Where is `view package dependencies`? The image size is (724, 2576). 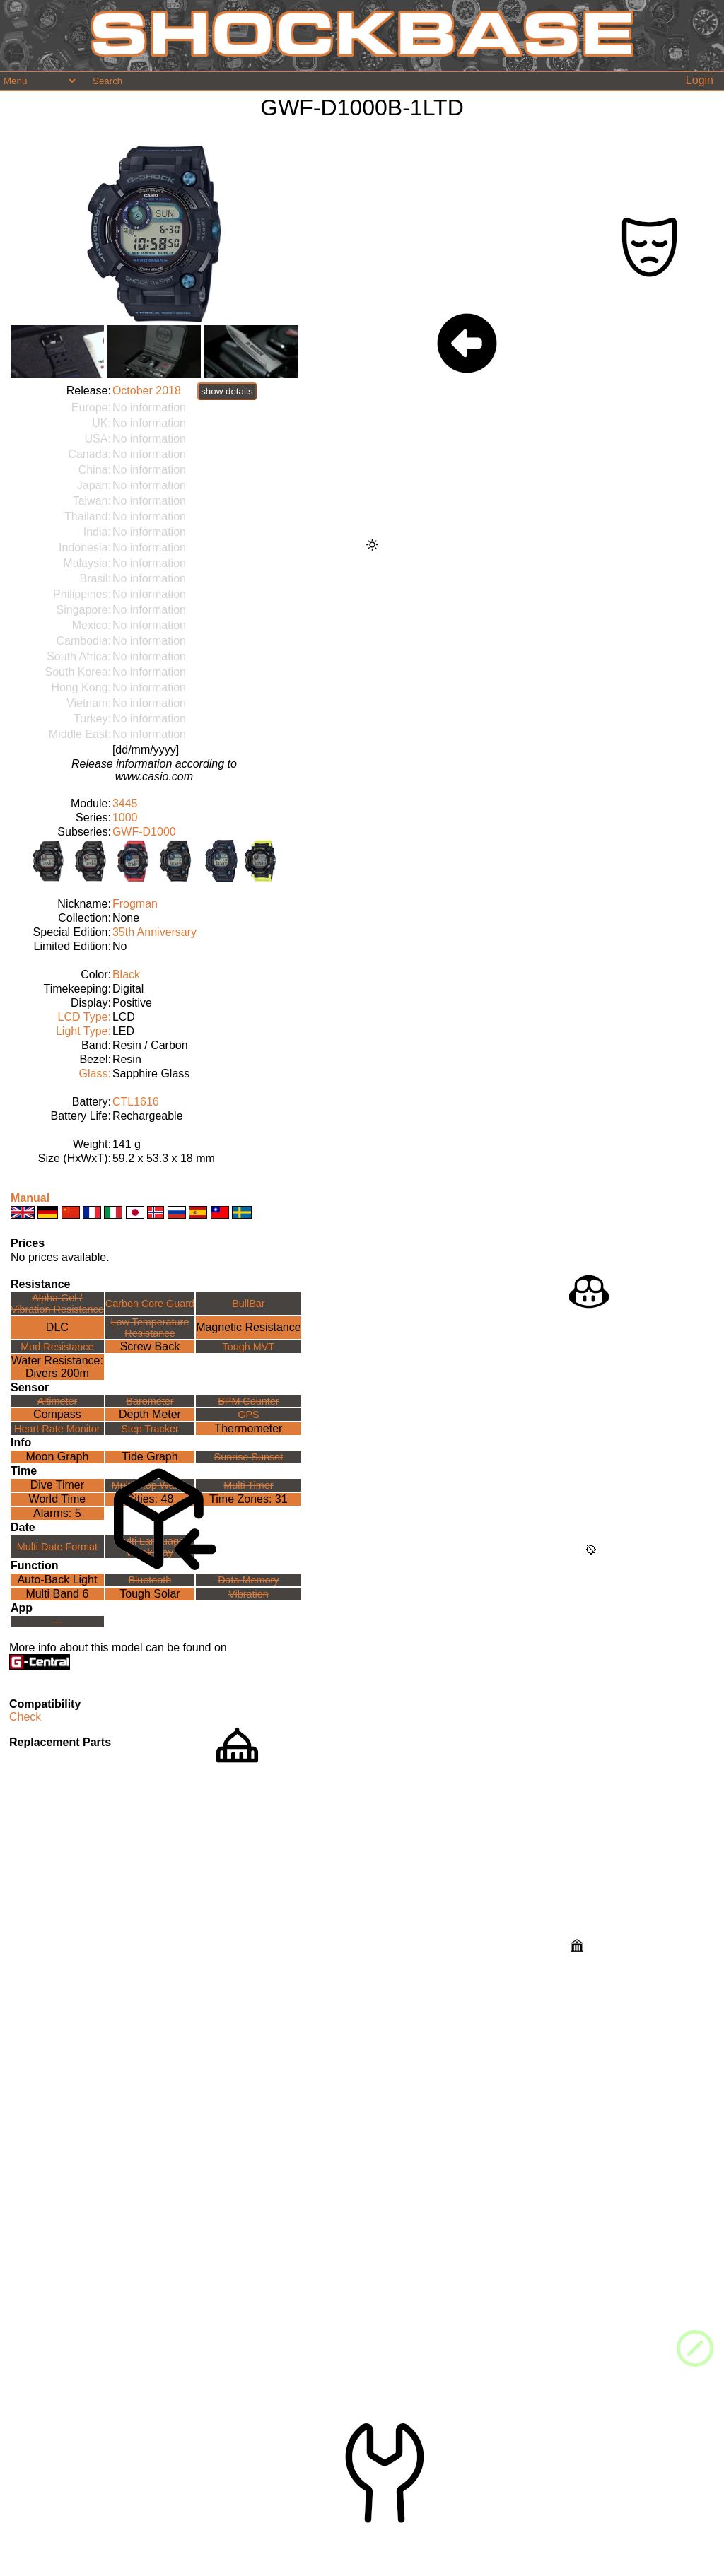
view package dependencies is located at coordinates (165, 1518).